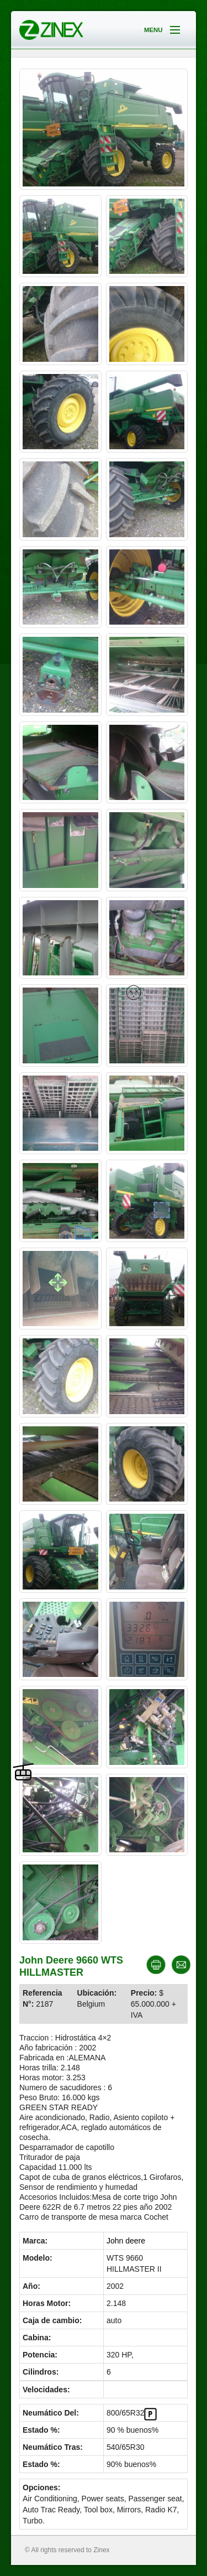  I want to click on expand content in all directions, so click(58, 1282).